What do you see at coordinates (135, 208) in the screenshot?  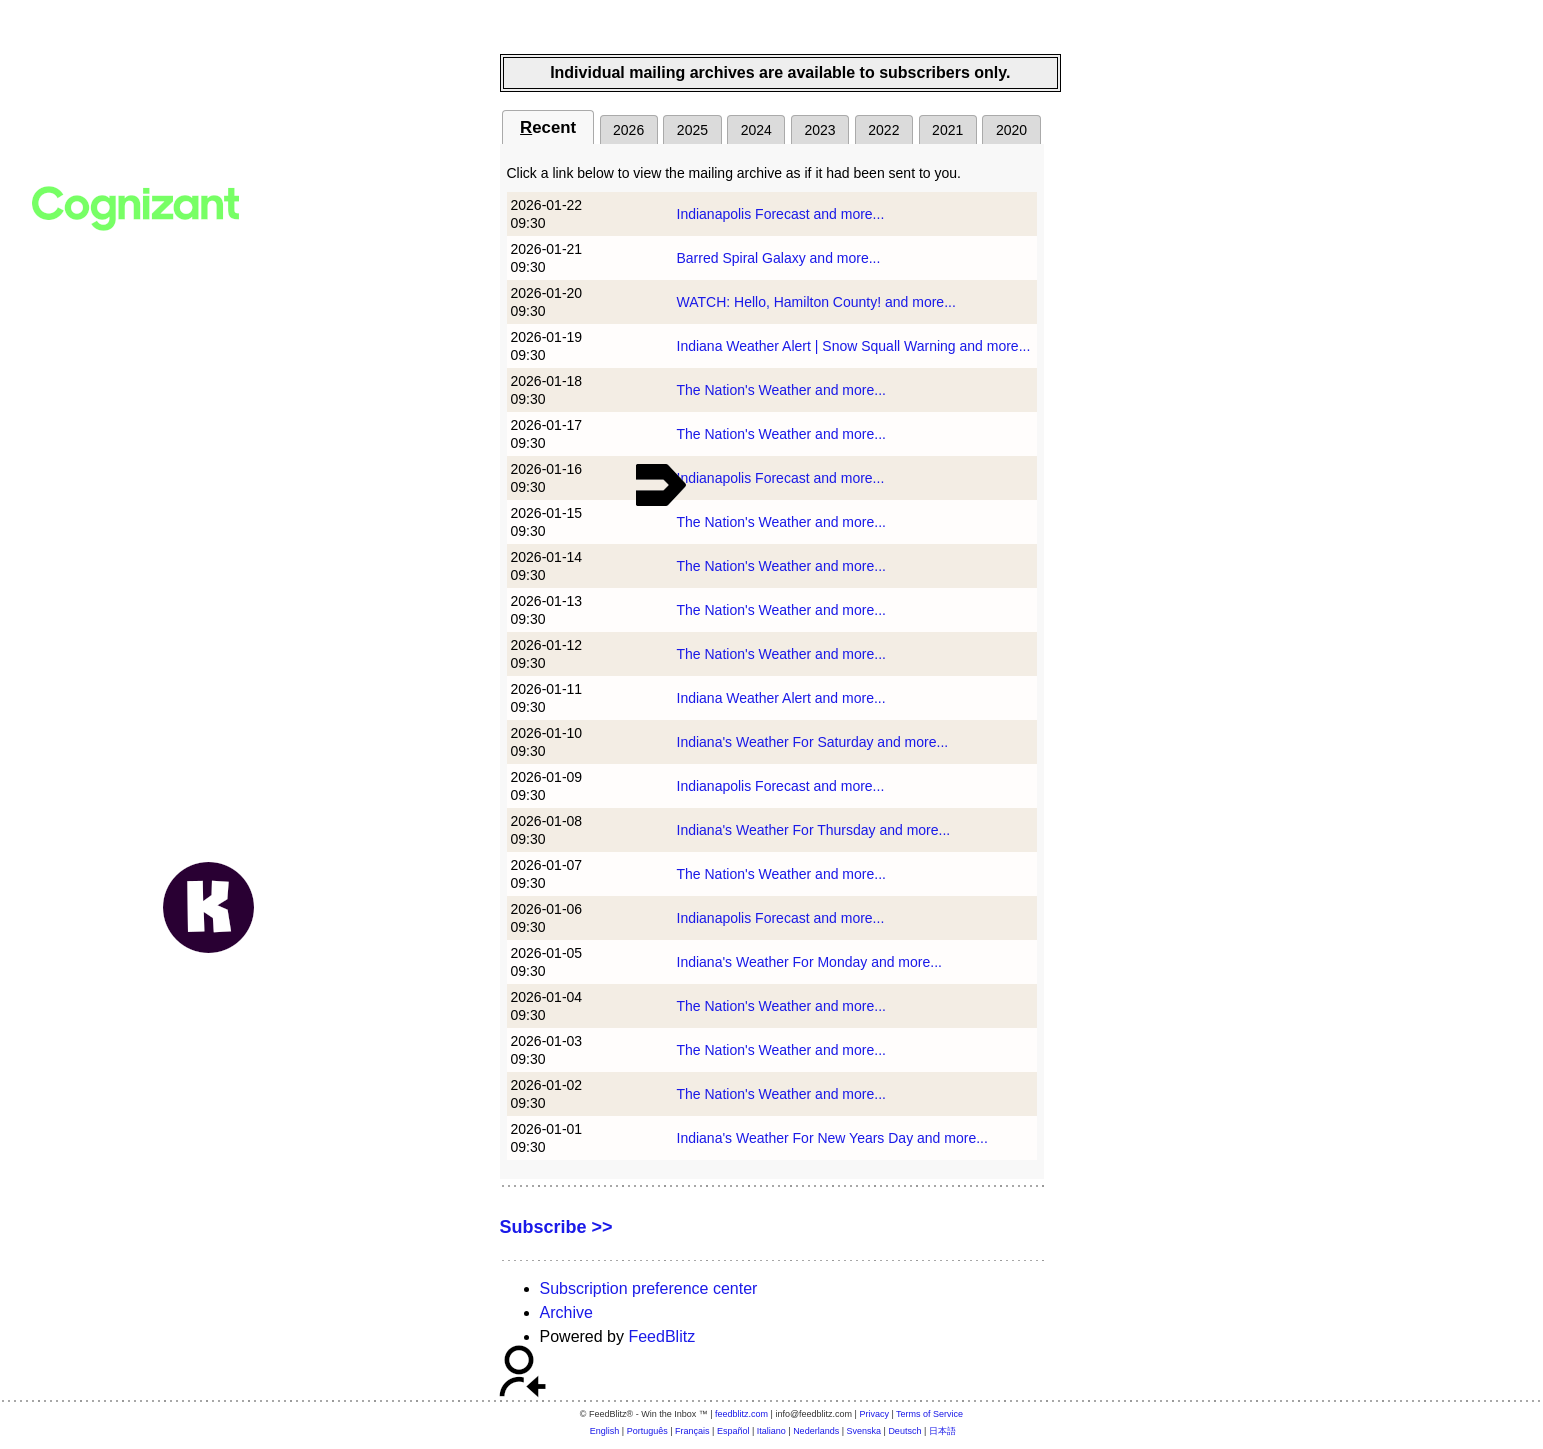 I see `link to Cognizant services or website` at bounding box center [135, 208].